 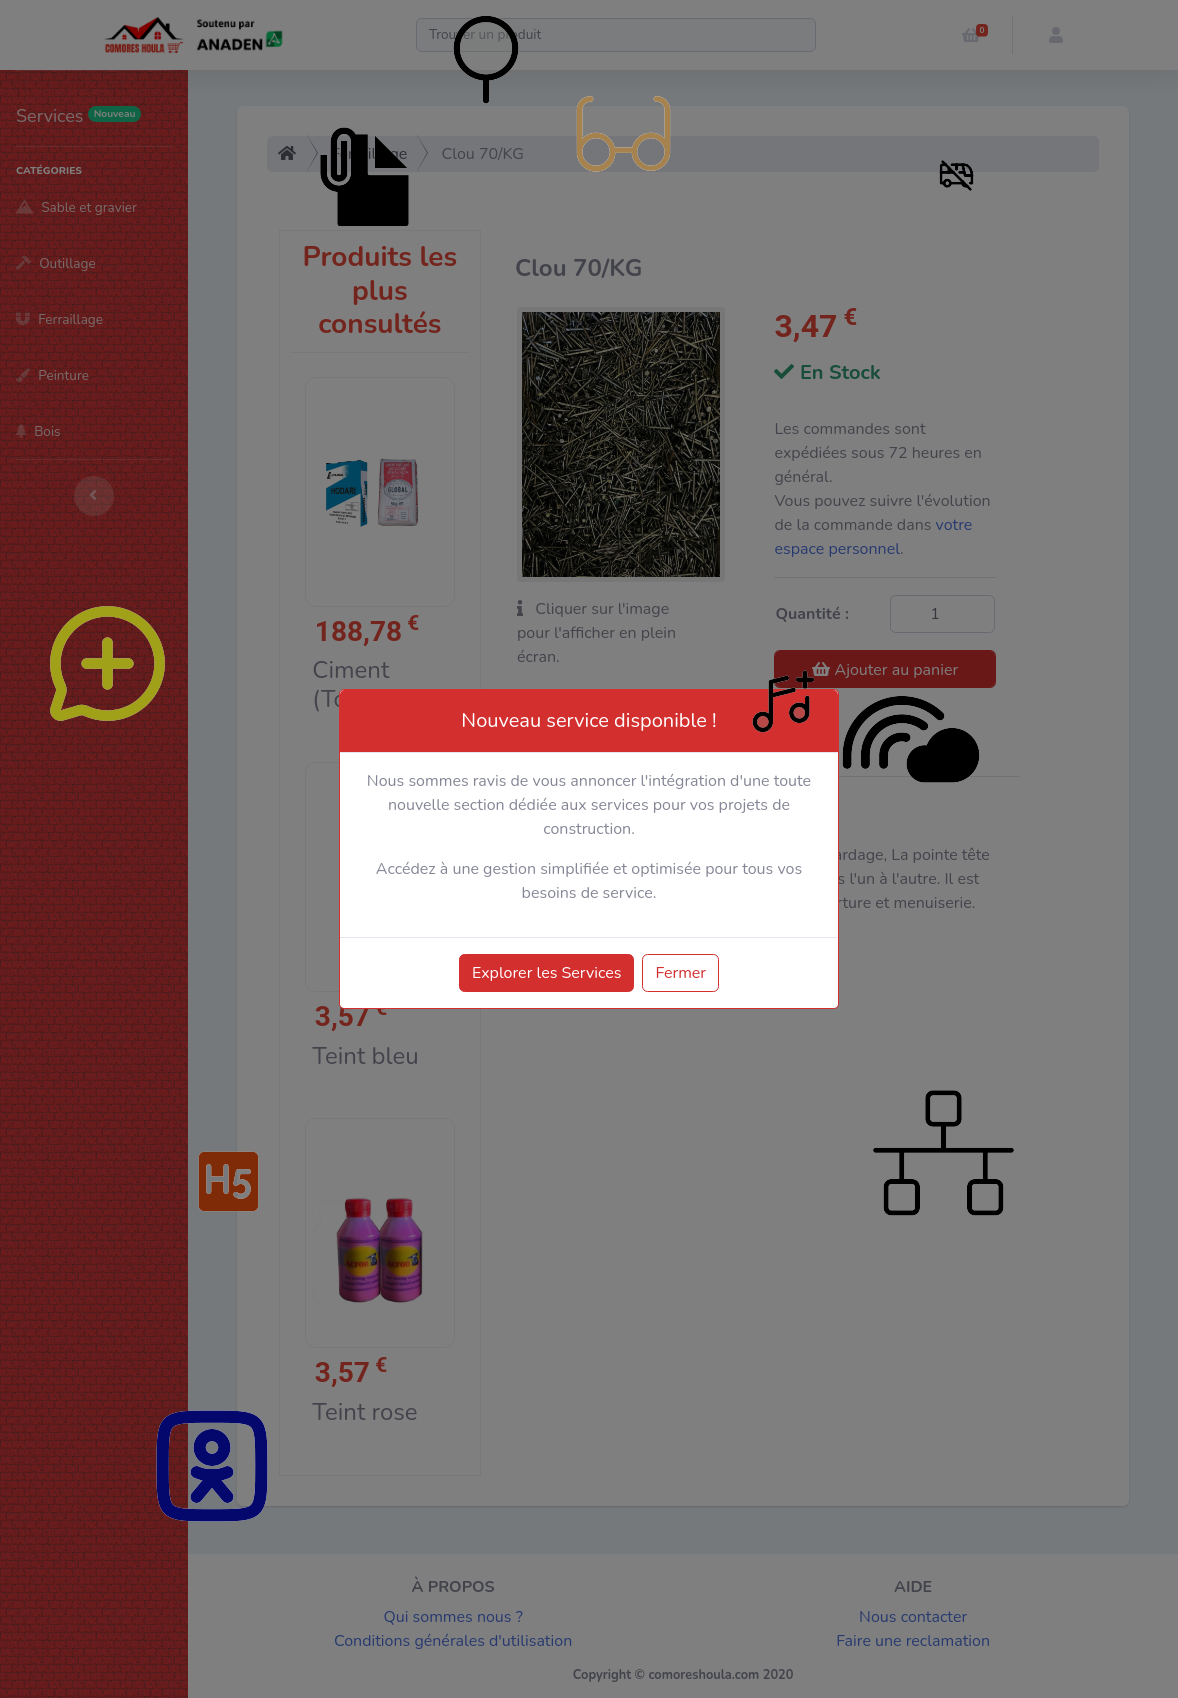 I want to click on select neuter or non-binary gender option, so click(x=486, y=58).